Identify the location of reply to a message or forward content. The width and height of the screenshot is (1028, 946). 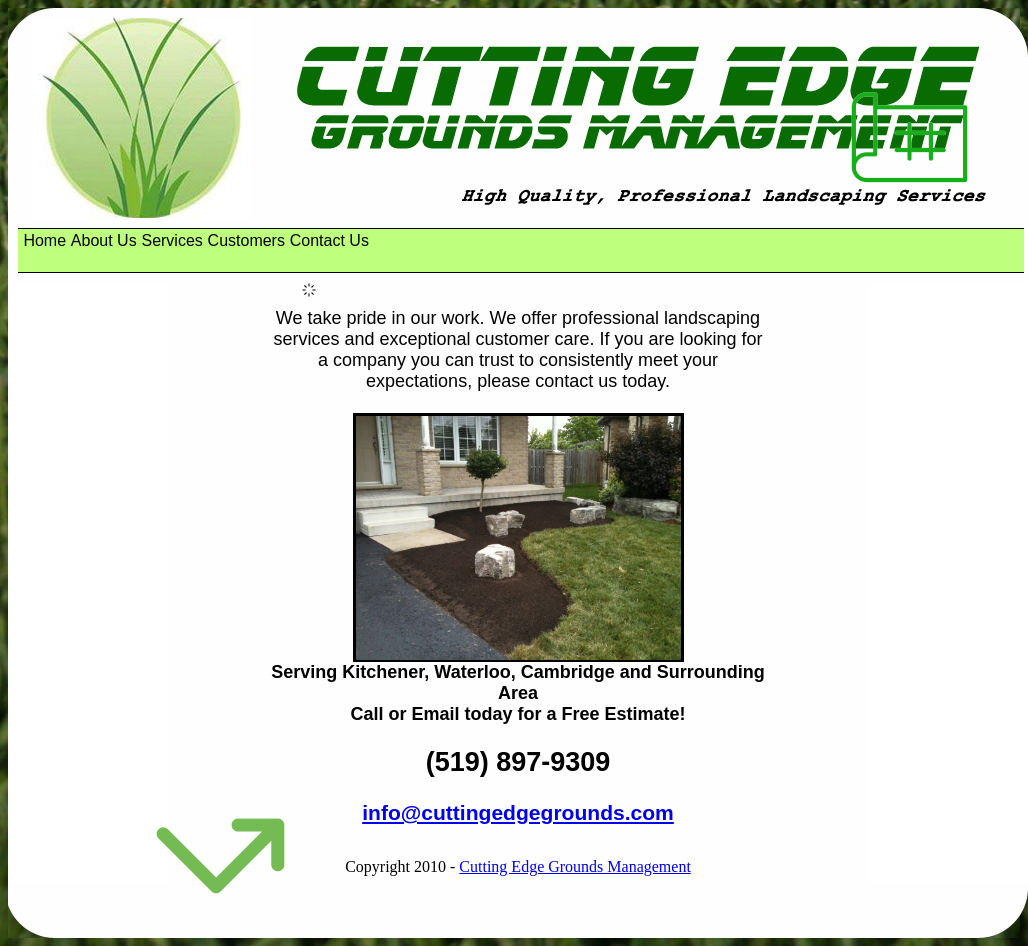
(220, 851).